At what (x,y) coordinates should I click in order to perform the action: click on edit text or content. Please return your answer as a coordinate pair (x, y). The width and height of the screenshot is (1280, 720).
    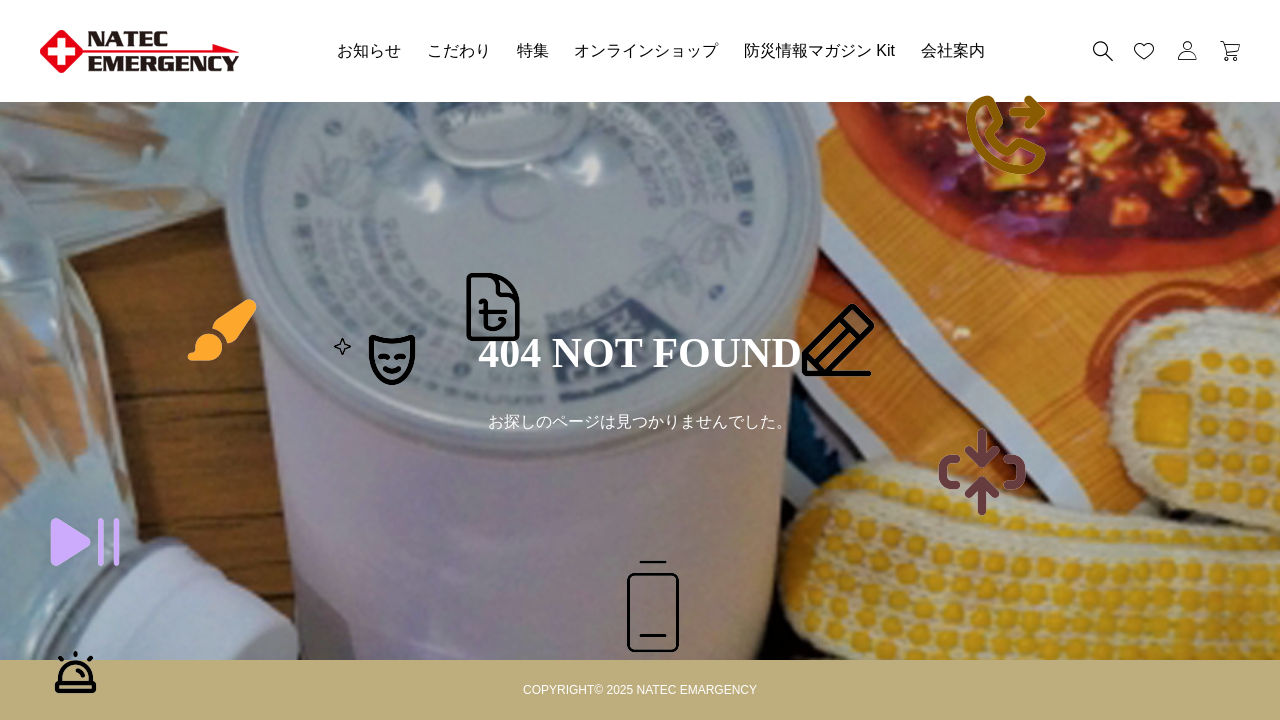
    Looking at the image, I should click on (836, 341).